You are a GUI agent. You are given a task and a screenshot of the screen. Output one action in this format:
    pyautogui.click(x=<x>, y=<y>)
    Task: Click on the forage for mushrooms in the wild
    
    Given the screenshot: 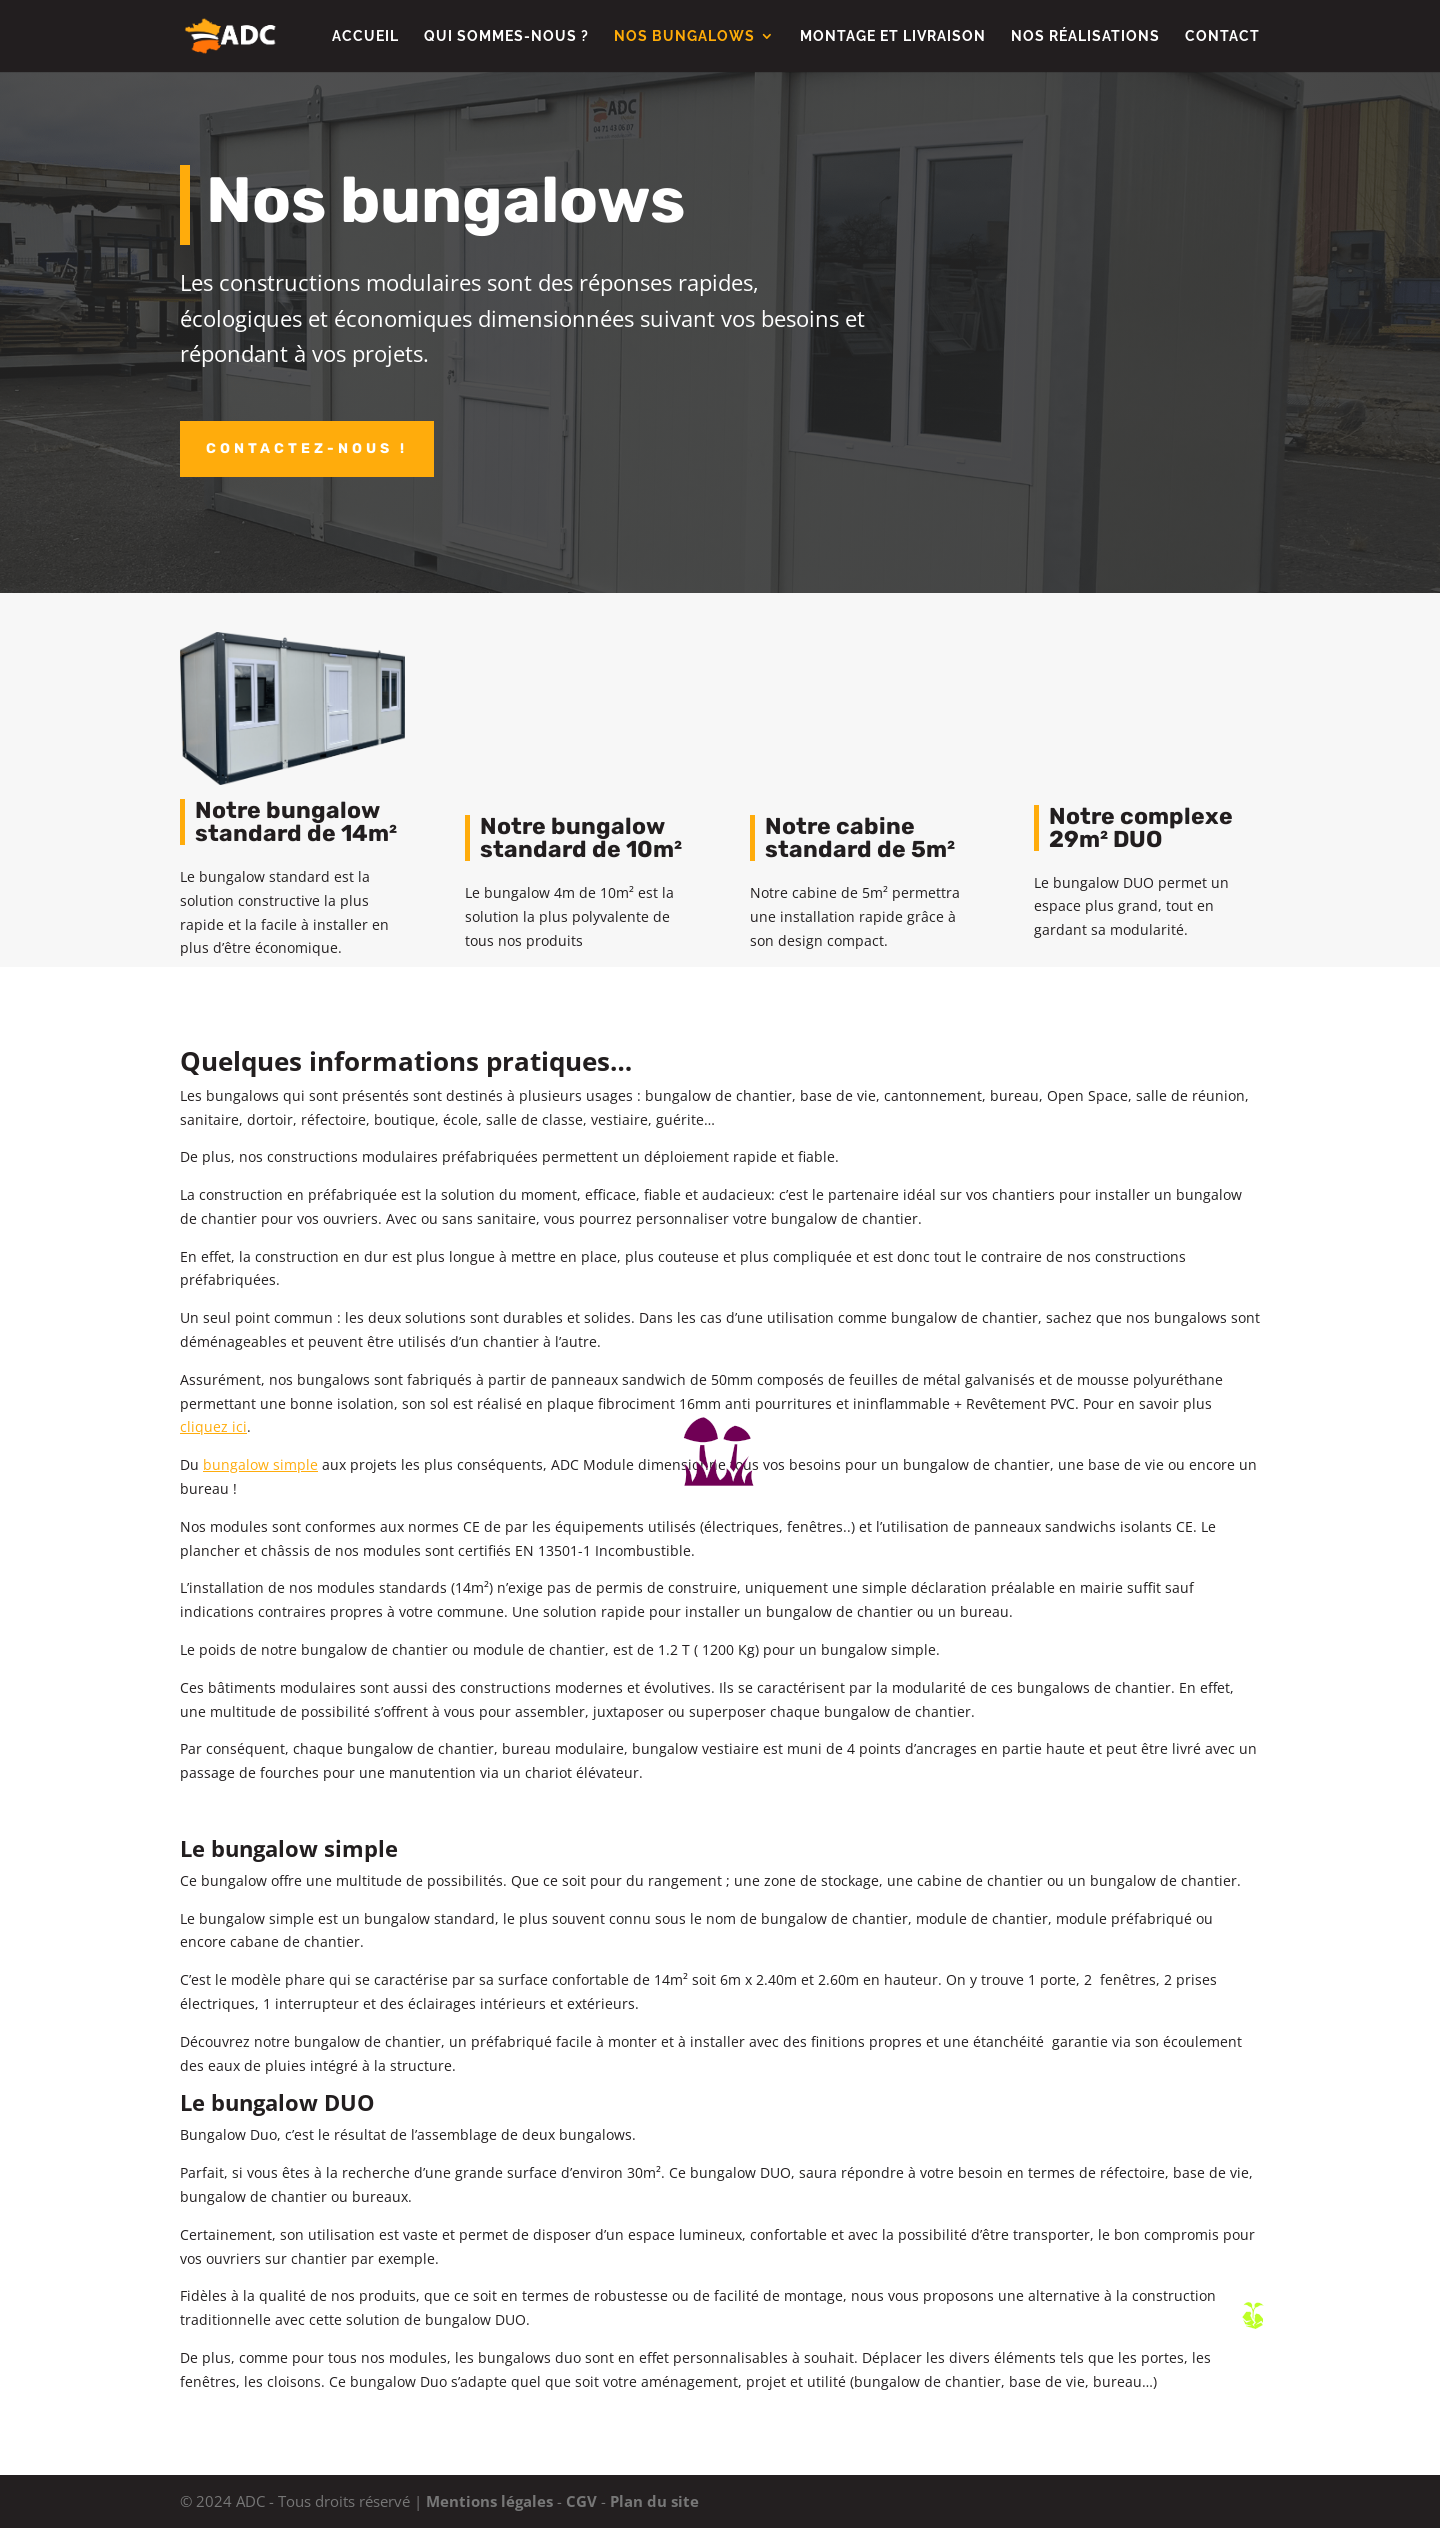 What is the action you would take?
    pyautogui.click(x=718, y=1449)
    